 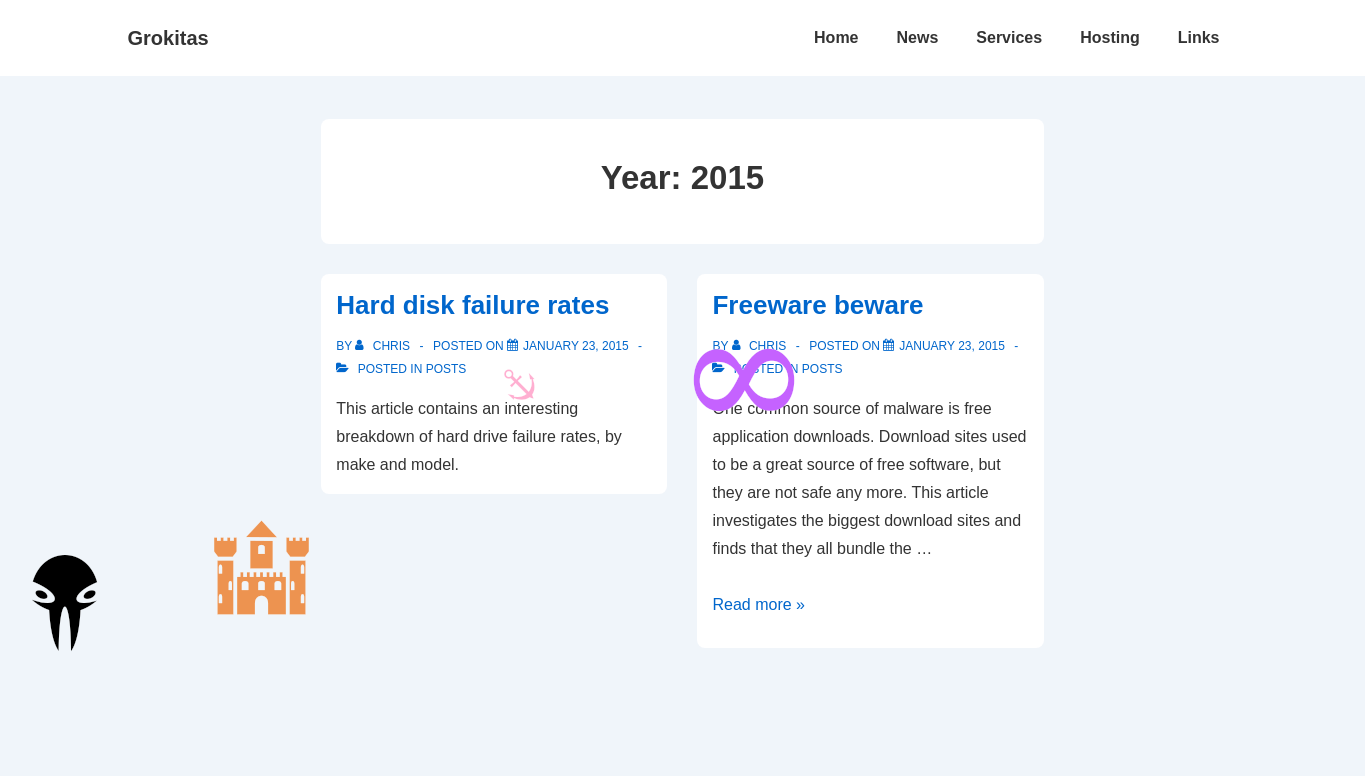 I want to click on access castle or fortress location in game, so click(x=261, y=567).